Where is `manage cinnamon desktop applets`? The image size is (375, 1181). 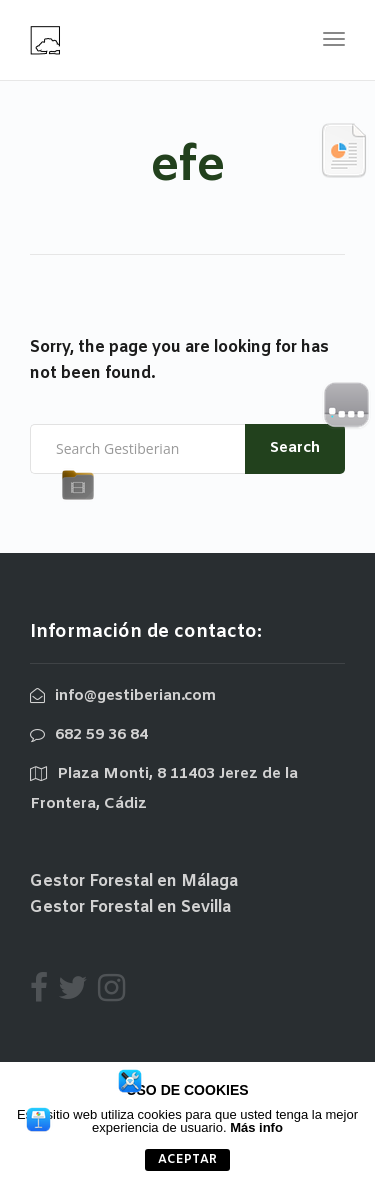
manage cinnamon desktop applets is located at coordinates (346, 405).